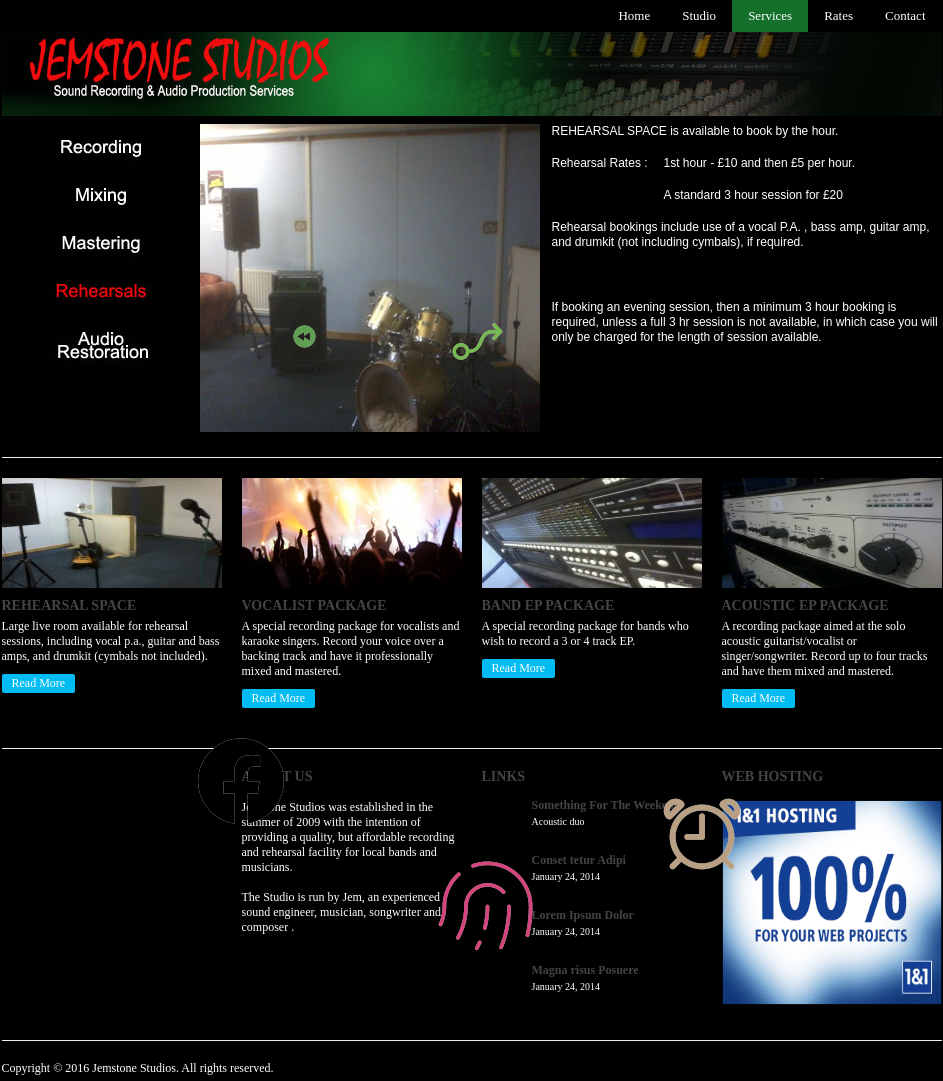 Image resolution: width=943 pixels, height=1081 pixels. I want to click on indicates a workflow or process flow direction, so click(477, 341).